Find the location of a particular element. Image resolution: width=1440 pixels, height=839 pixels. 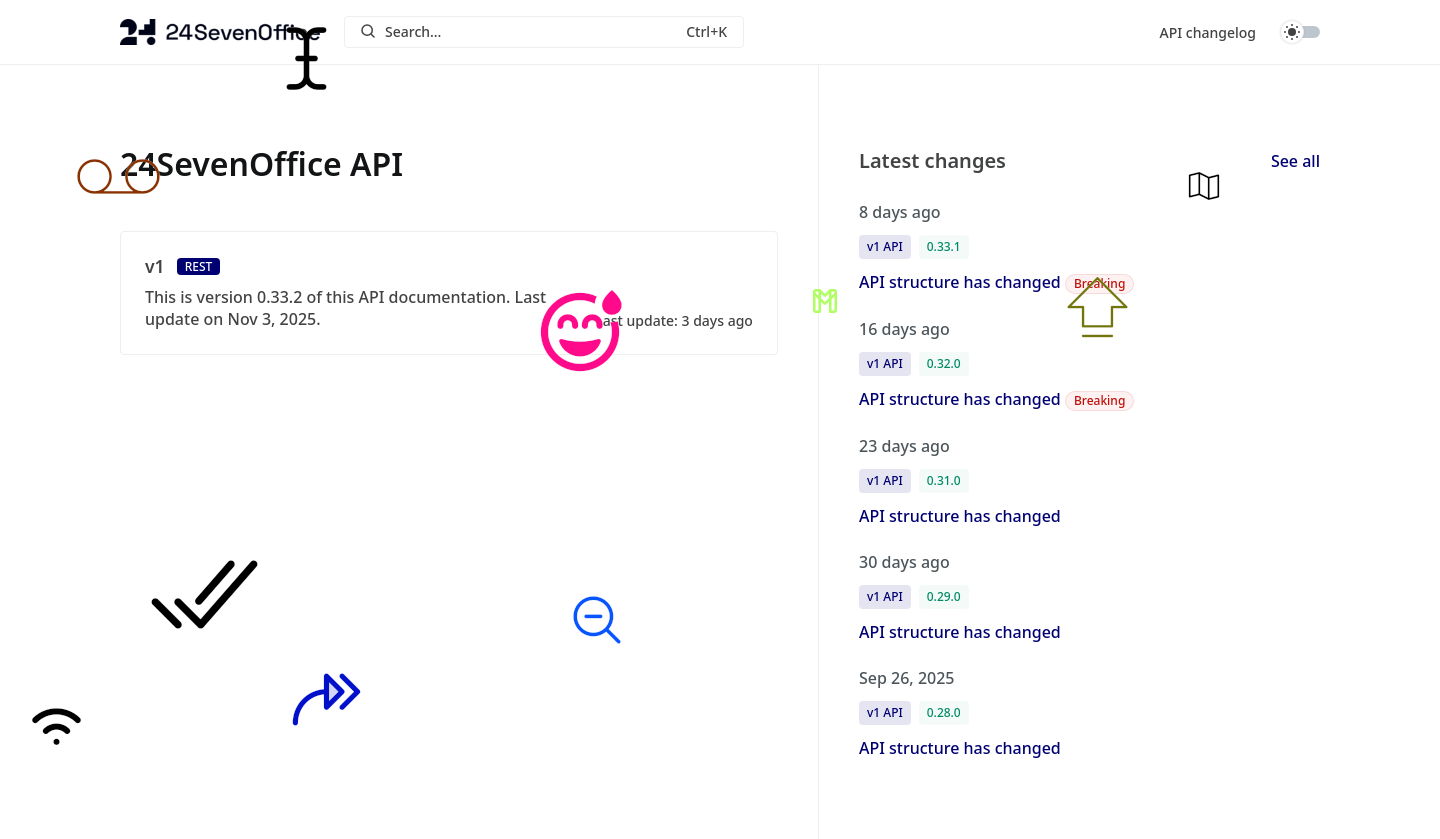

view map or navigation is located at coordinates (1204, 186).